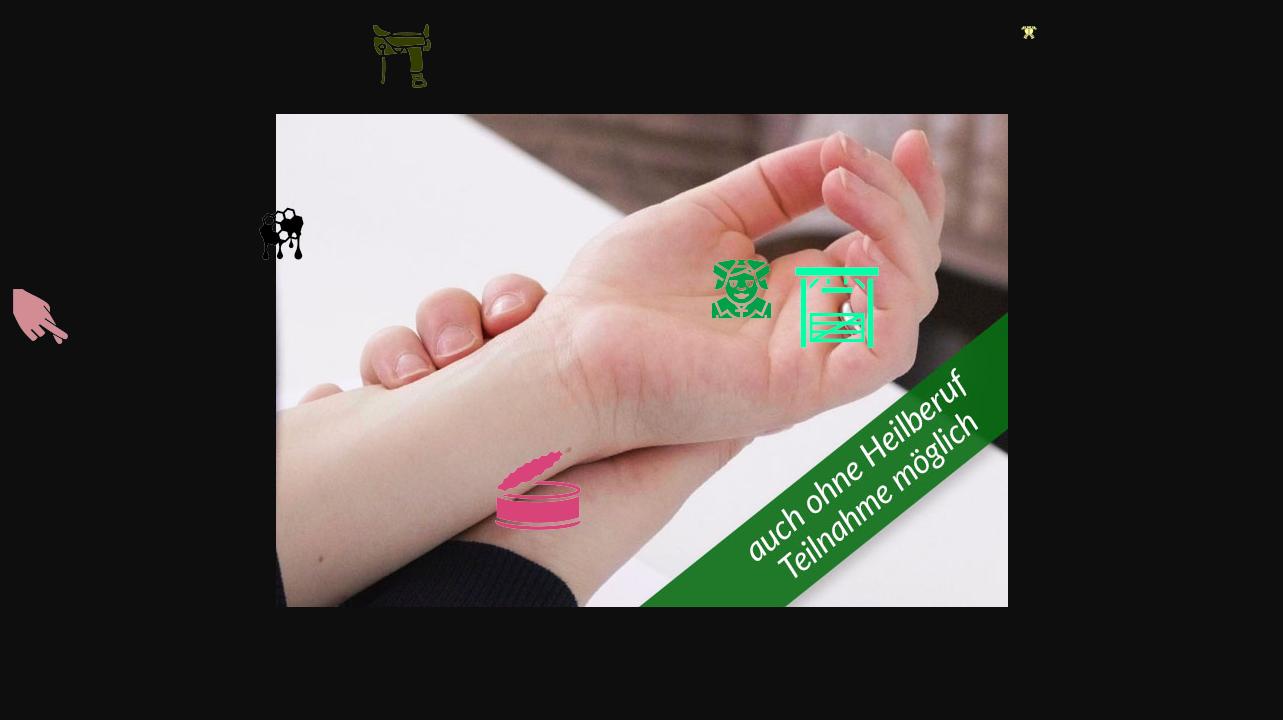 The height and width of the screenshot is (720, 1283). I want to click on indicates honey or sweetener ingredient, so click(281, 233).